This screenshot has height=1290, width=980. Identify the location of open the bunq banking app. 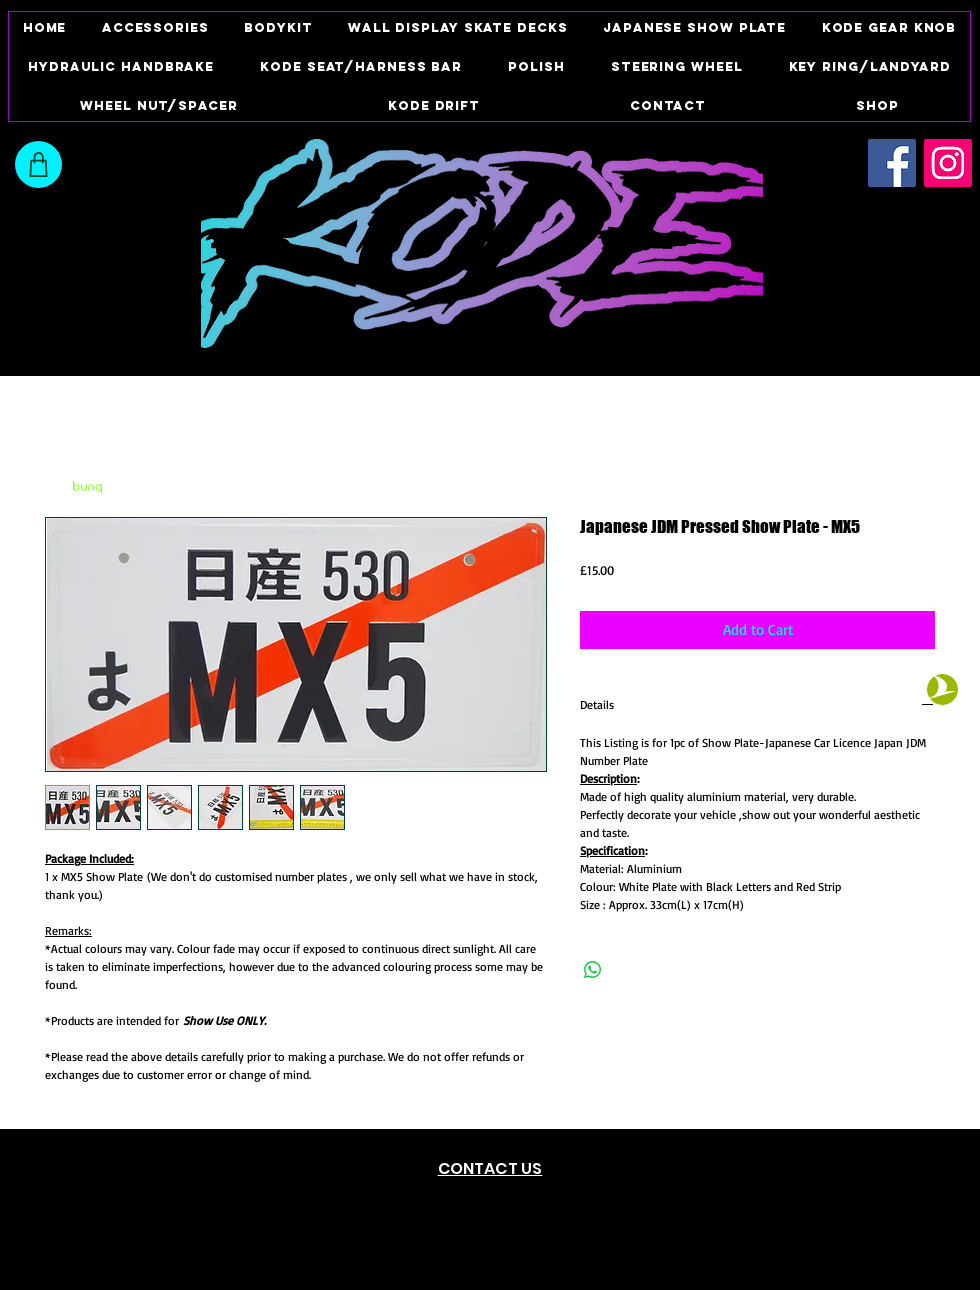
(87, 487).